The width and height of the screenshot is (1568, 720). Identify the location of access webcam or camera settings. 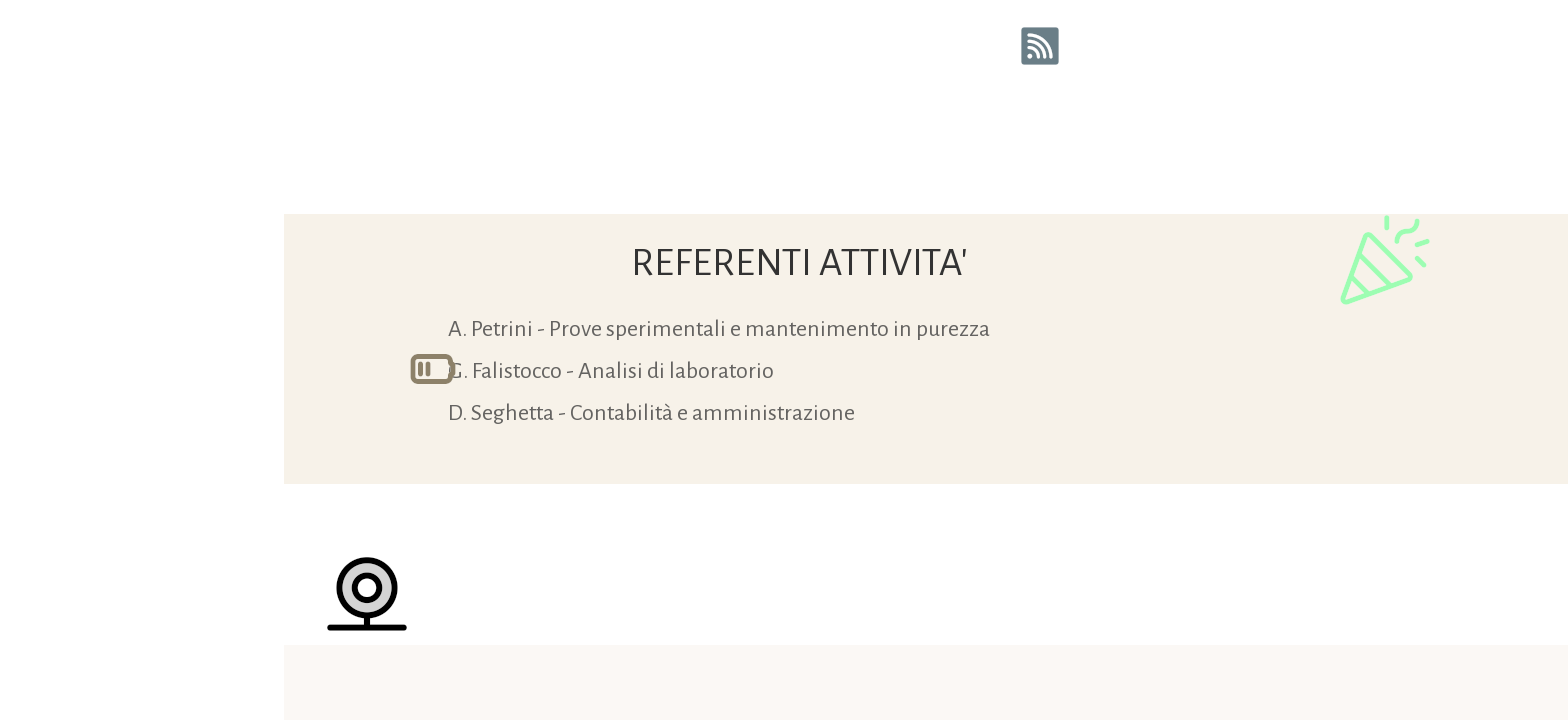
(367, 597).